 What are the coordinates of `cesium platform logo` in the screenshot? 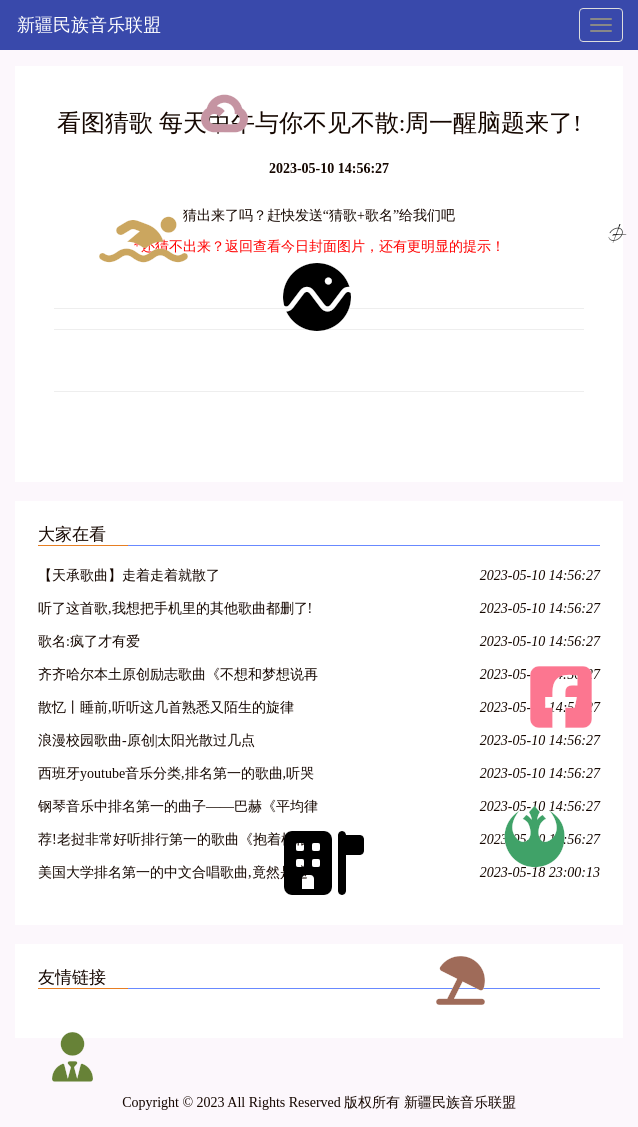 It's located at (317, 297).